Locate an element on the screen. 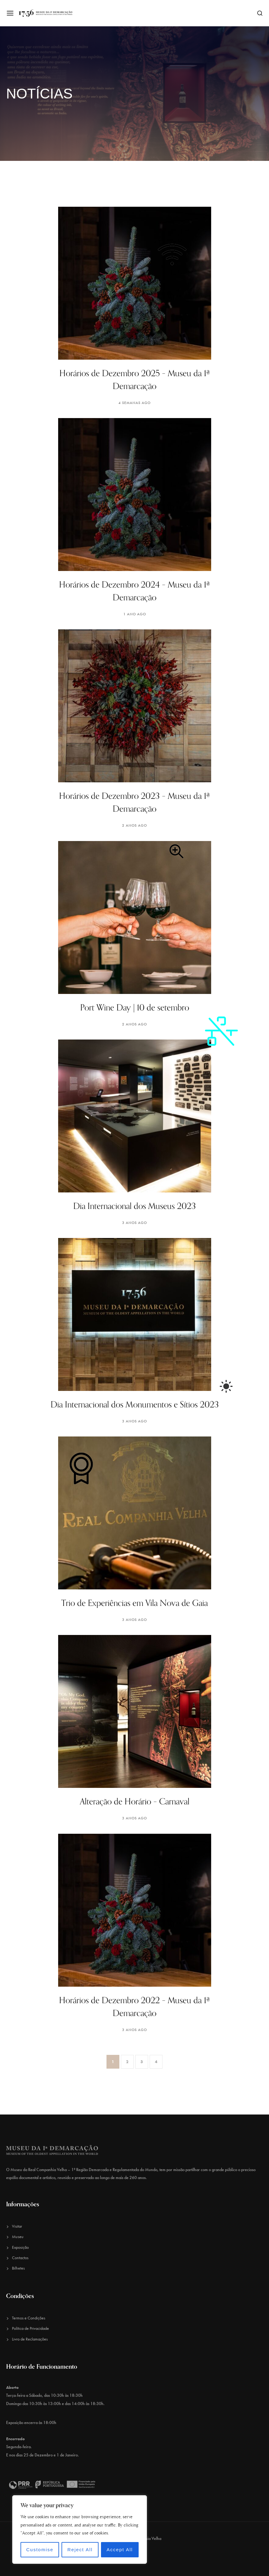 Image resolution: width=269 pixels, height=2576 pixels. view achievements or awards is located at coordinates (81, 1468).